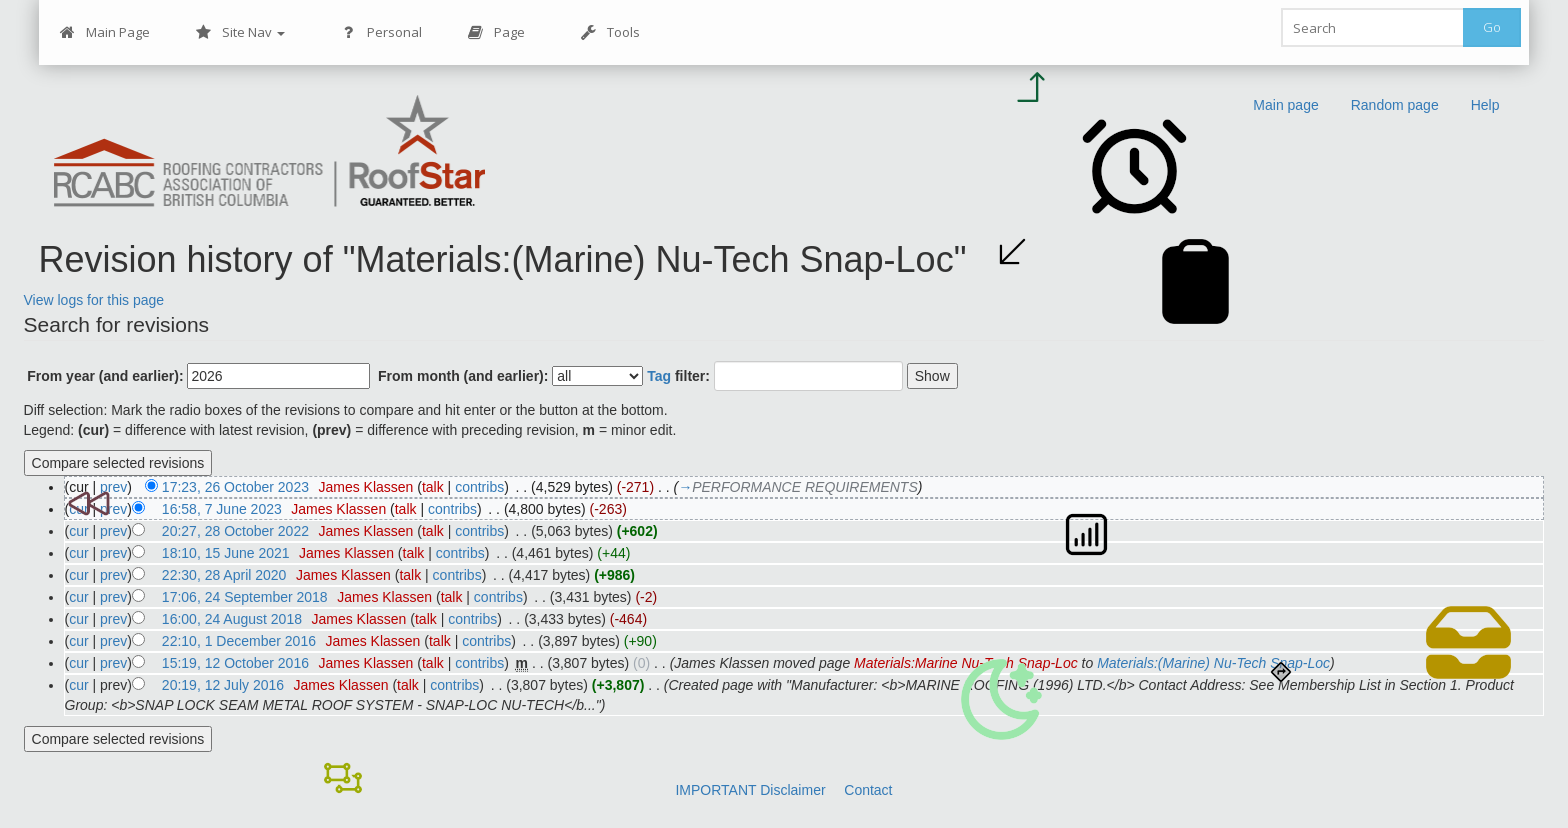 The width and height of the screenshot is (1568, 828). What do you see at coordinates (1086, 534) in the screenshot?
I see `view analytics or statistics` at bounding box center [1086, 534].